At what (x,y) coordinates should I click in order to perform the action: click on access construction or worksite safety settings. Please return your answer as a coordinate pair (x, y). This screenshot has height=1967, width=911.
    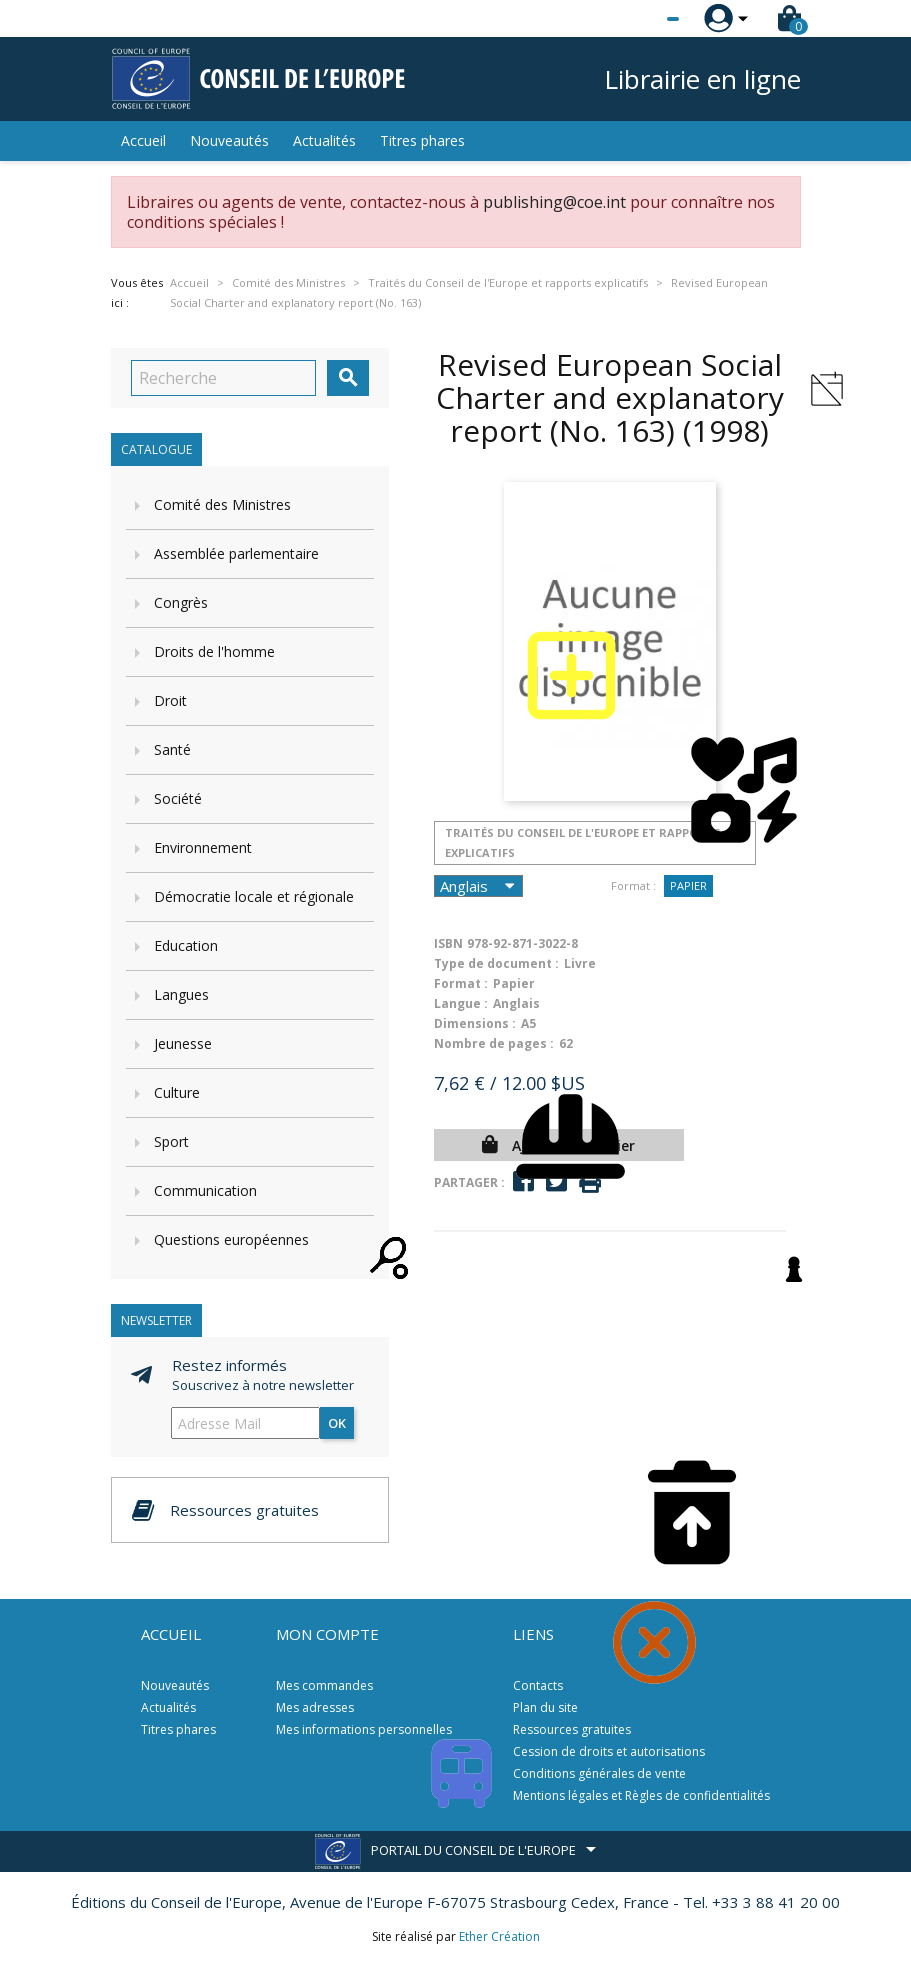
    Looking at the image, I should click on (570, 1136).